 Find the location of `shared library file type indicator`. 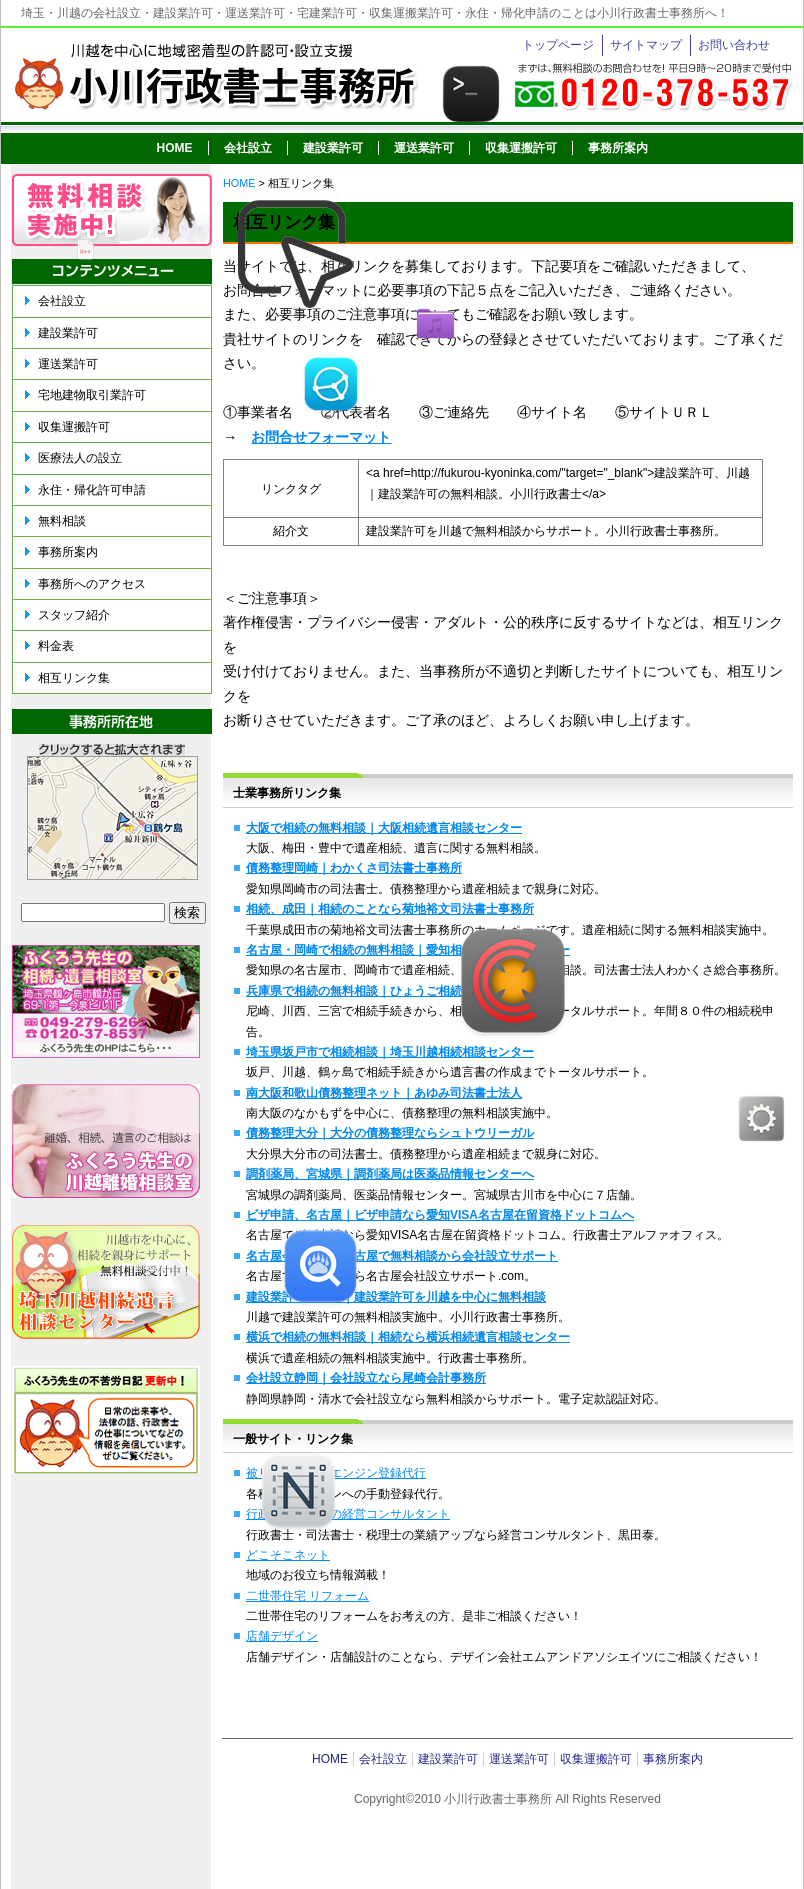

shared library file type indicator is located at coordinates (761, 1118).